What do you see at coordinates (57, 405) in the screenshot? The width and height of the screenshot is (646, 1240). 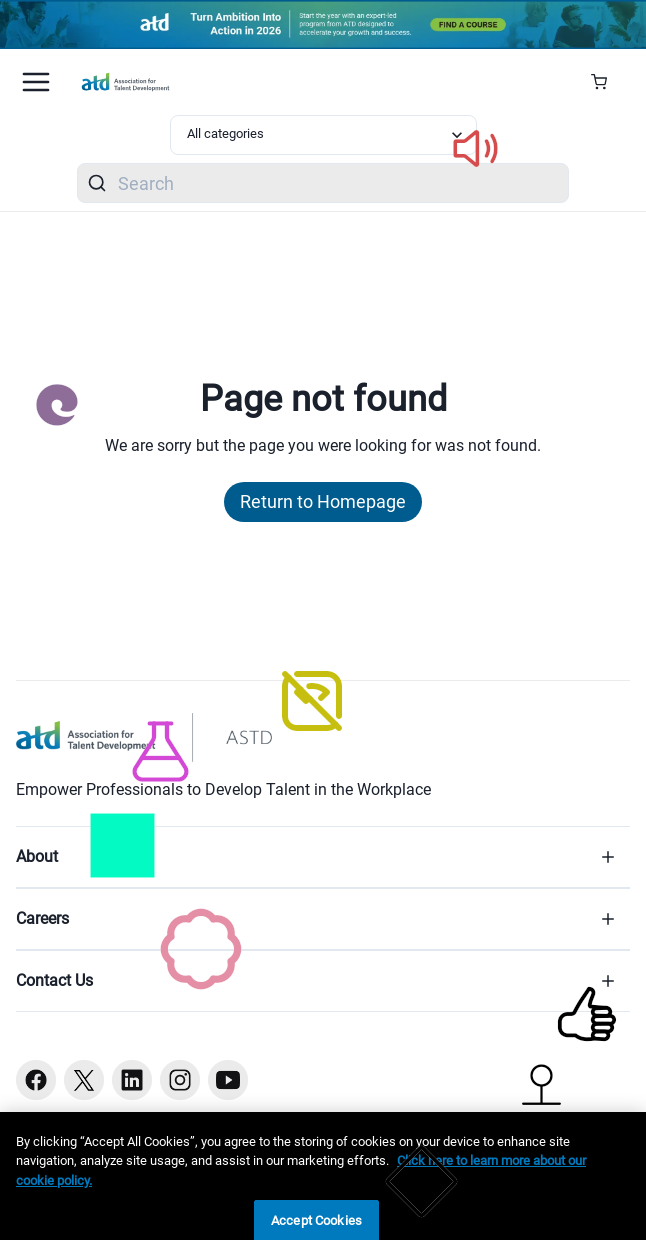 I see `open Microsoft Edge browser` at bounding box center [57, 405].